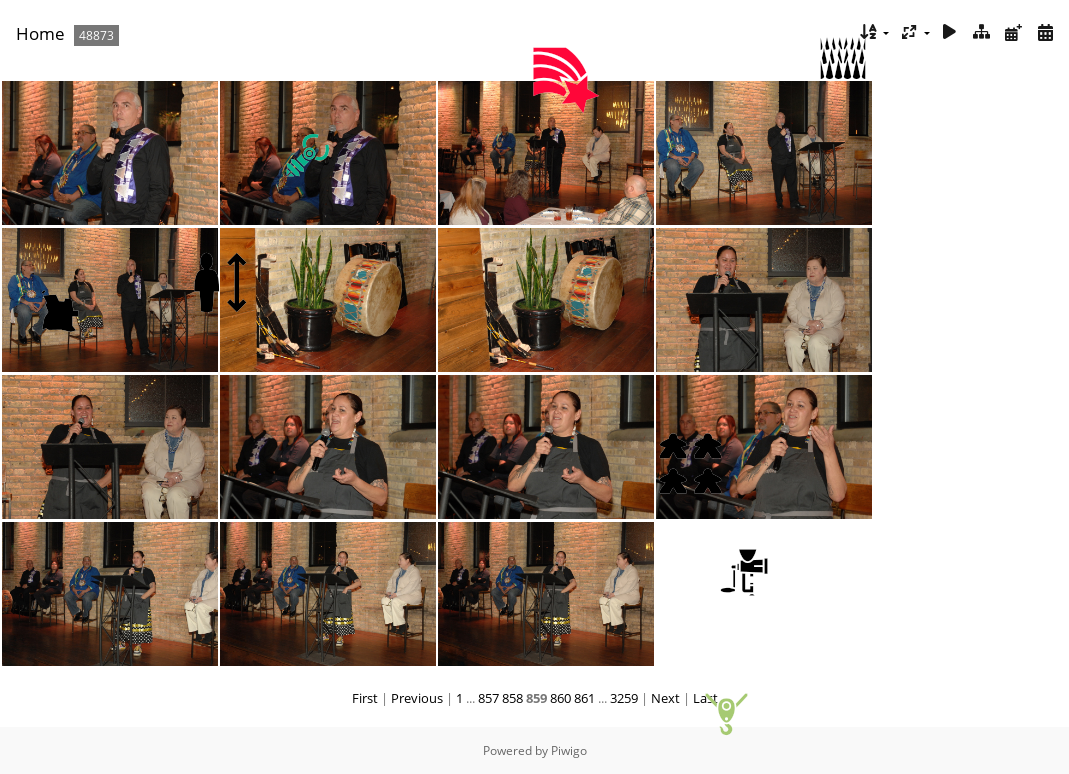  I want to click on select Angola as your country or region, so click(60, 311).